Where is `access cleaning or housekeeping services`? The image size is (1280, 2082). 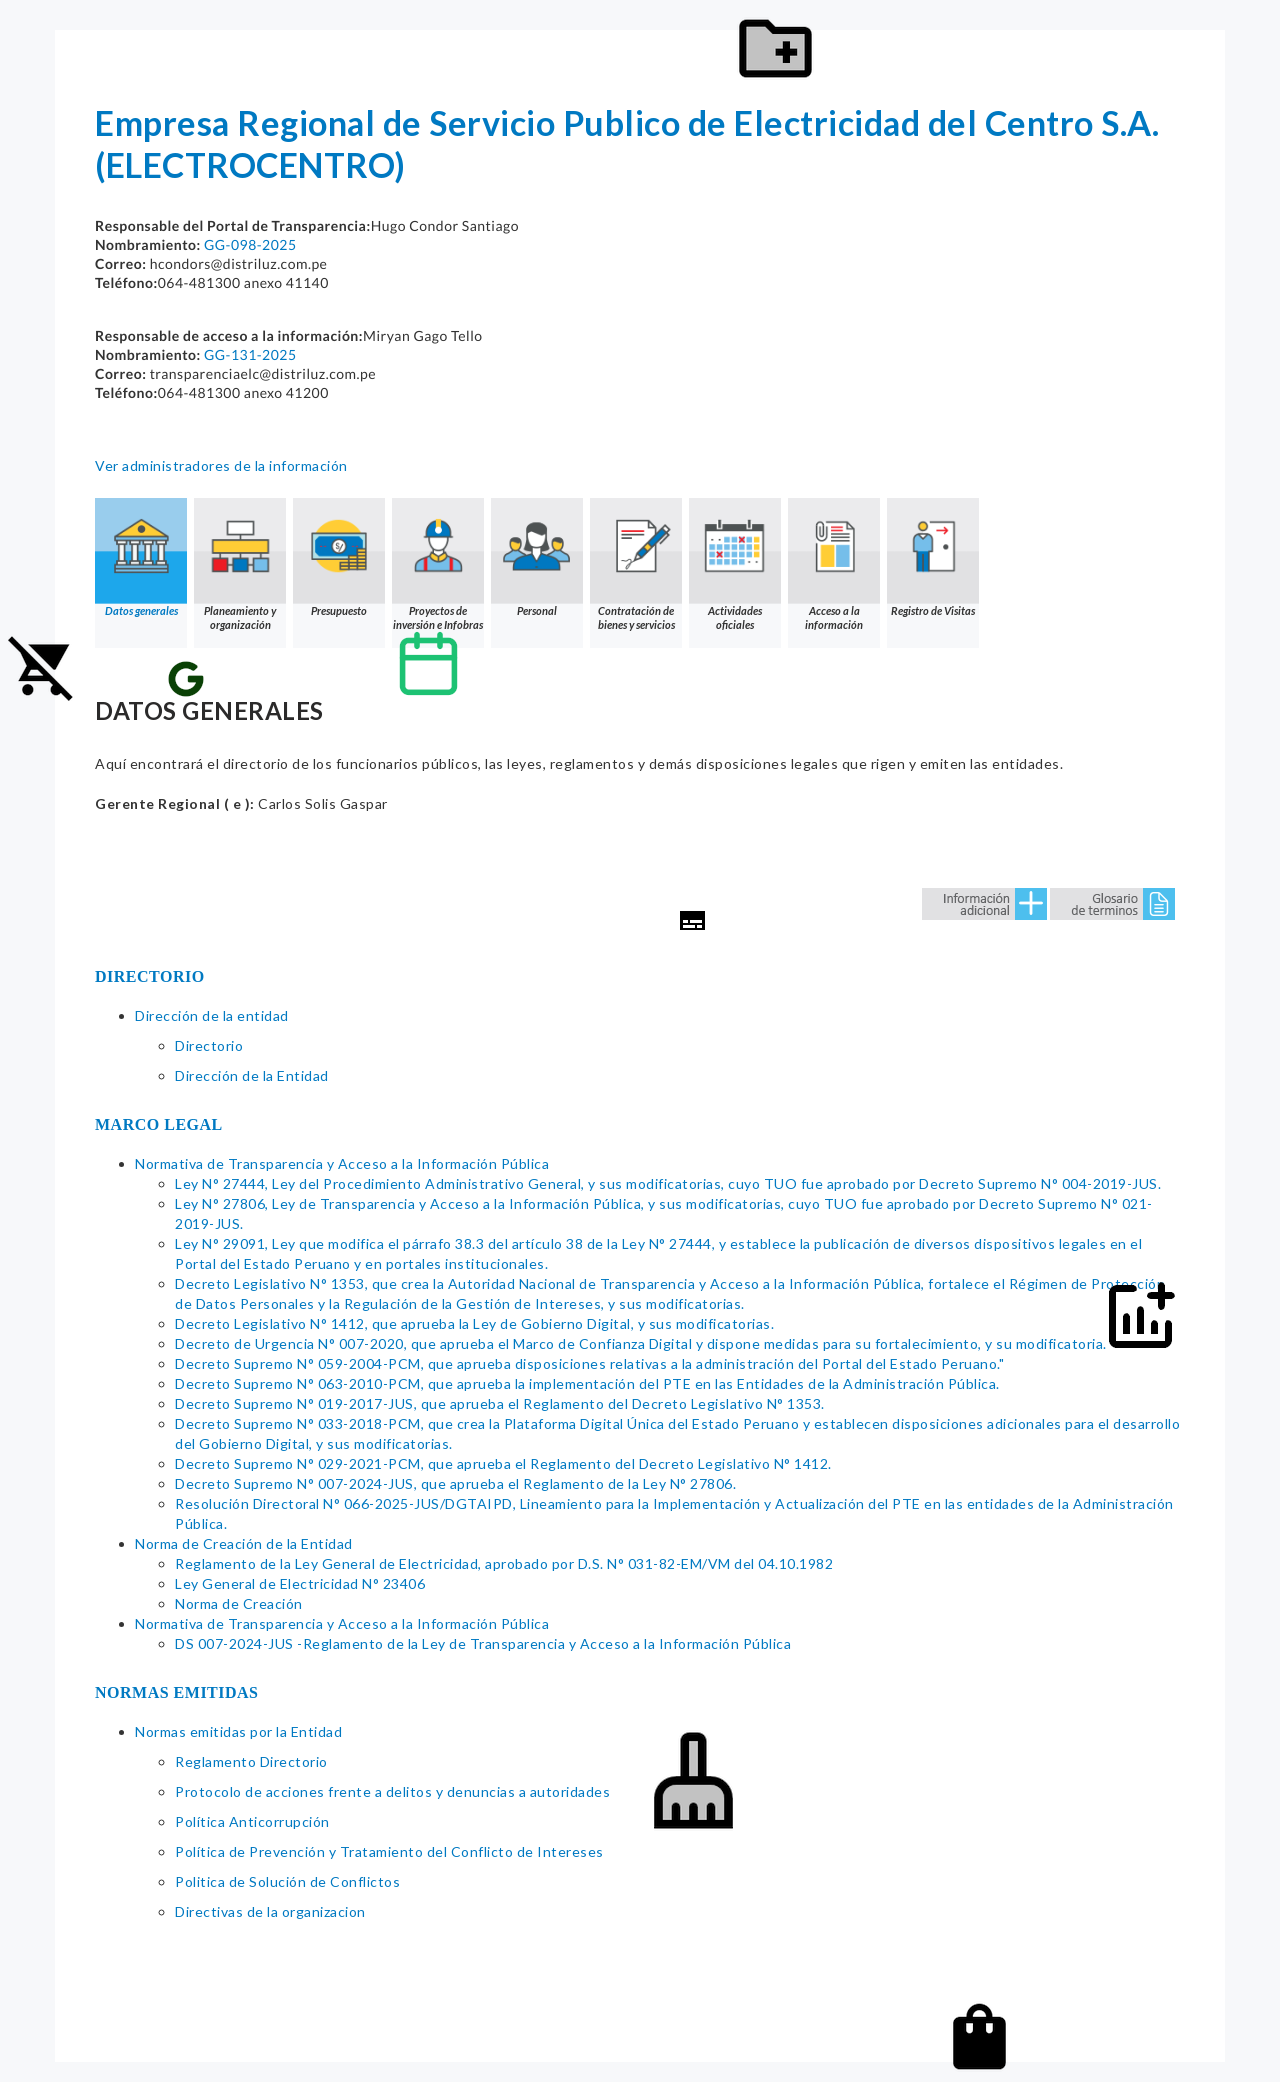 access cleaning or housekeeping services is located at coordinates (693, 1780).